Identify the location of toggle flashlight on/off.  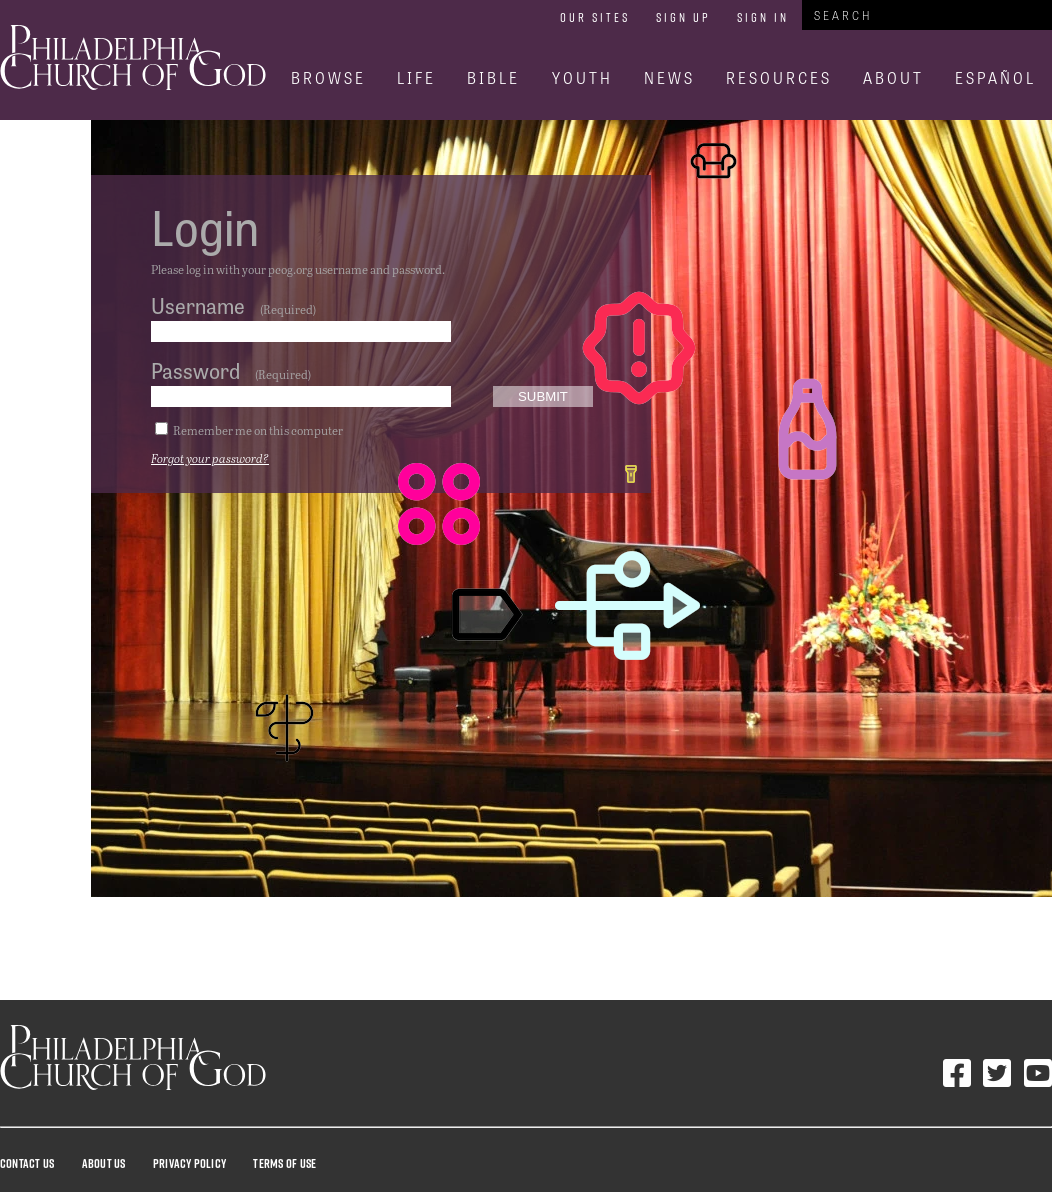
(631, 474).